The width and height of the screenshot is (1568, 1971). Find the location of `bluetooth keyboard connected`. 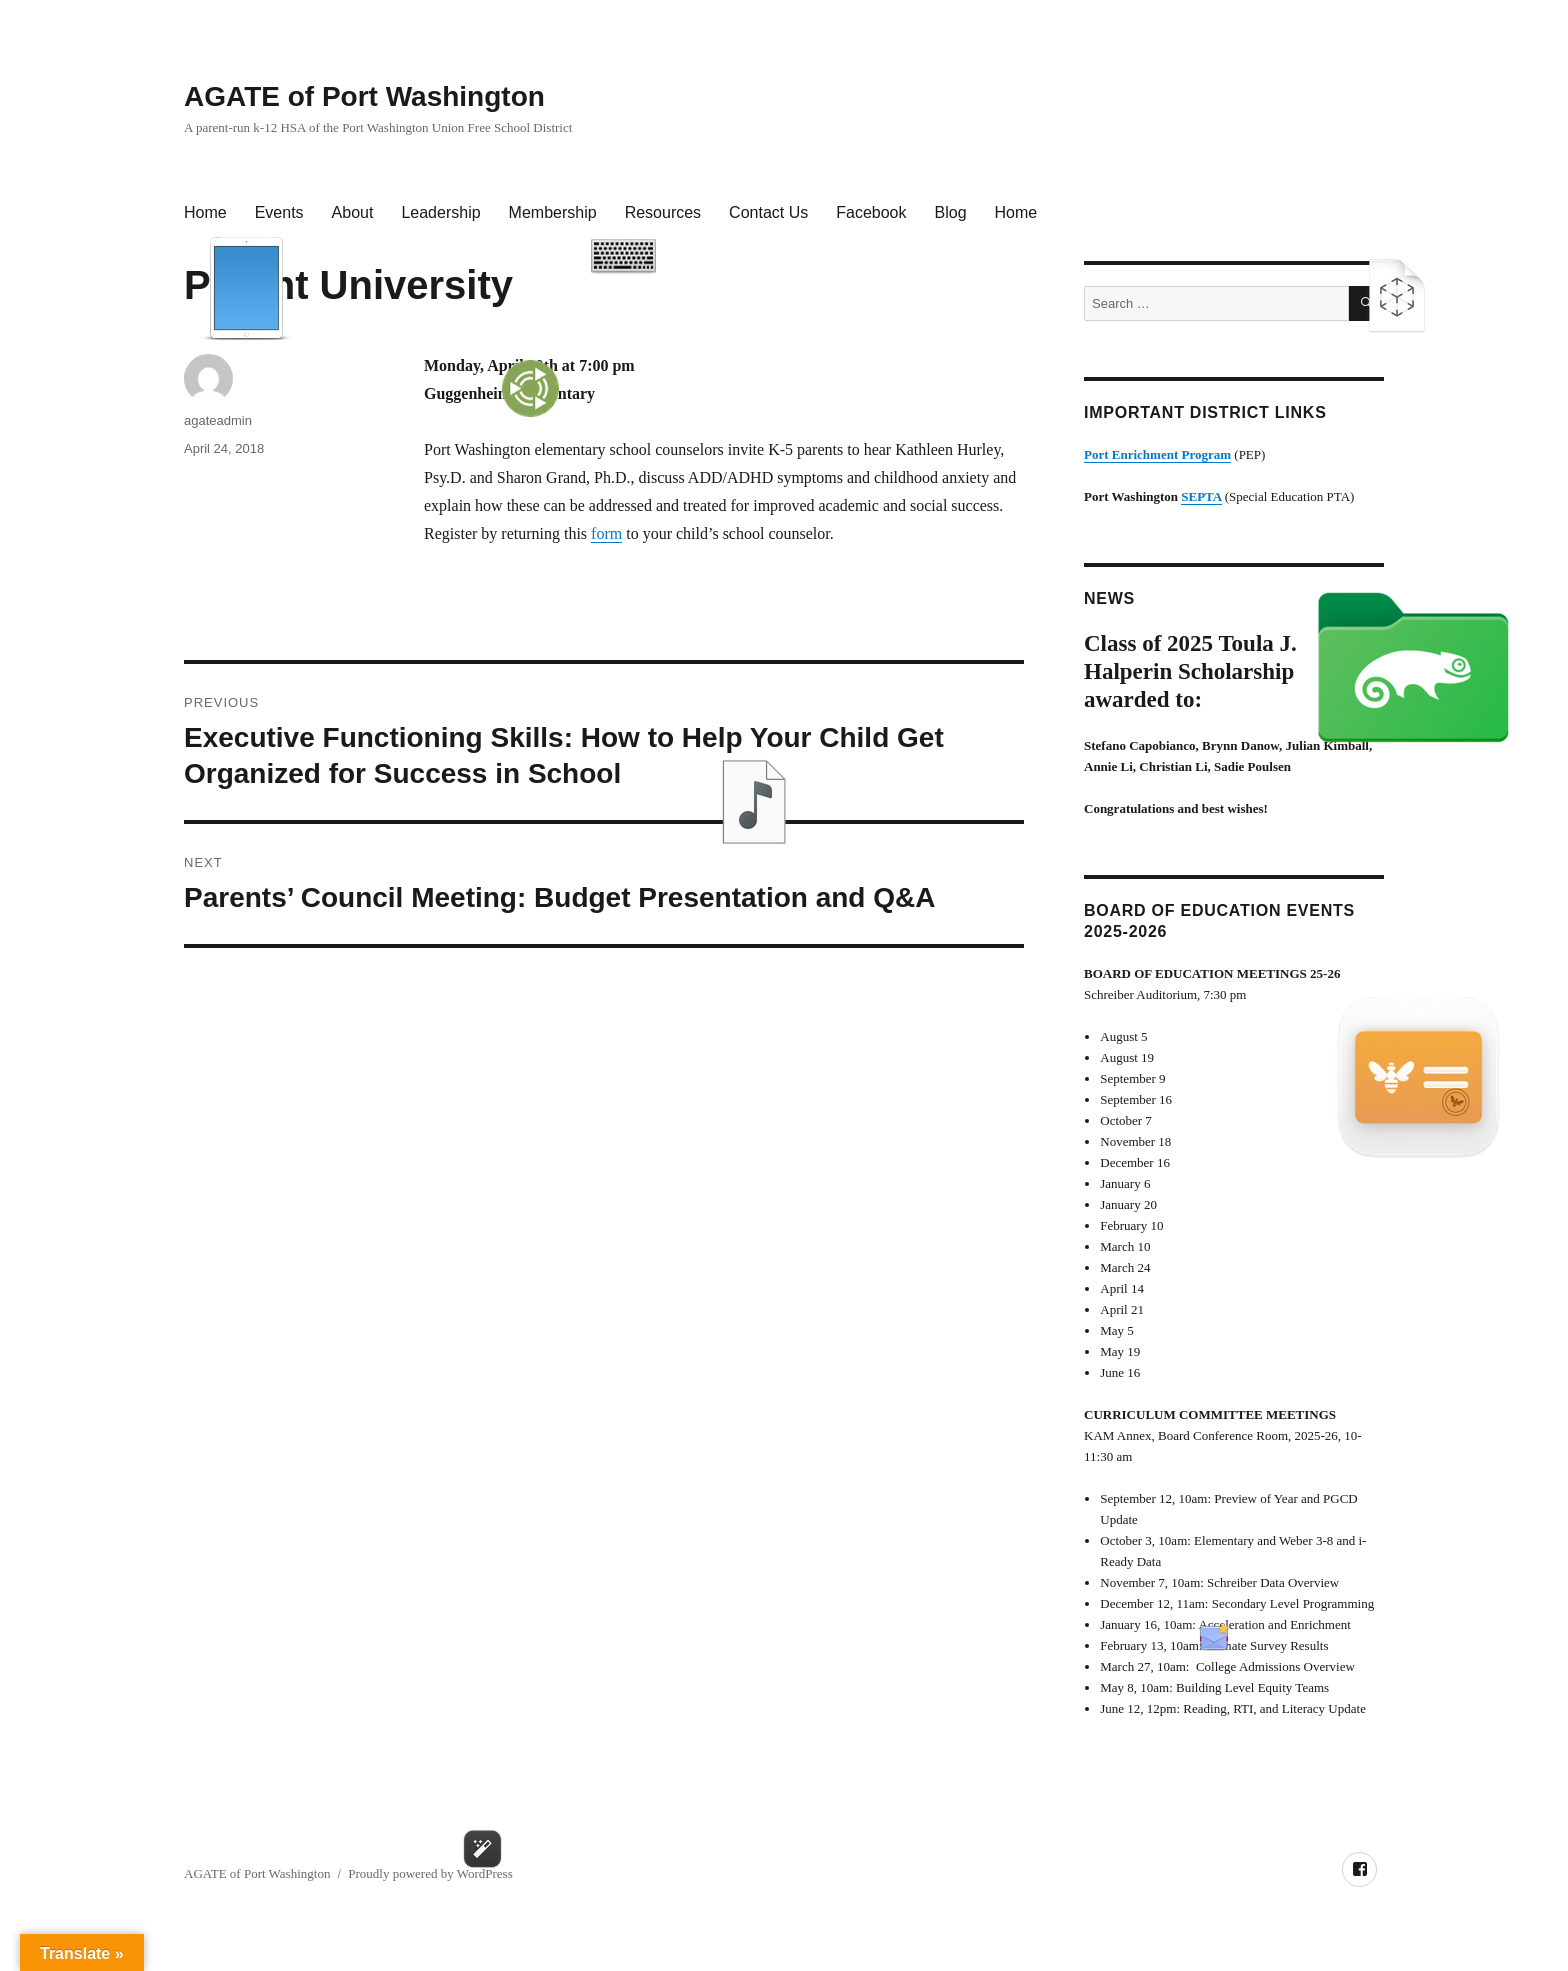

bluetooth keyboard connected is located at coordinates (623, 255).